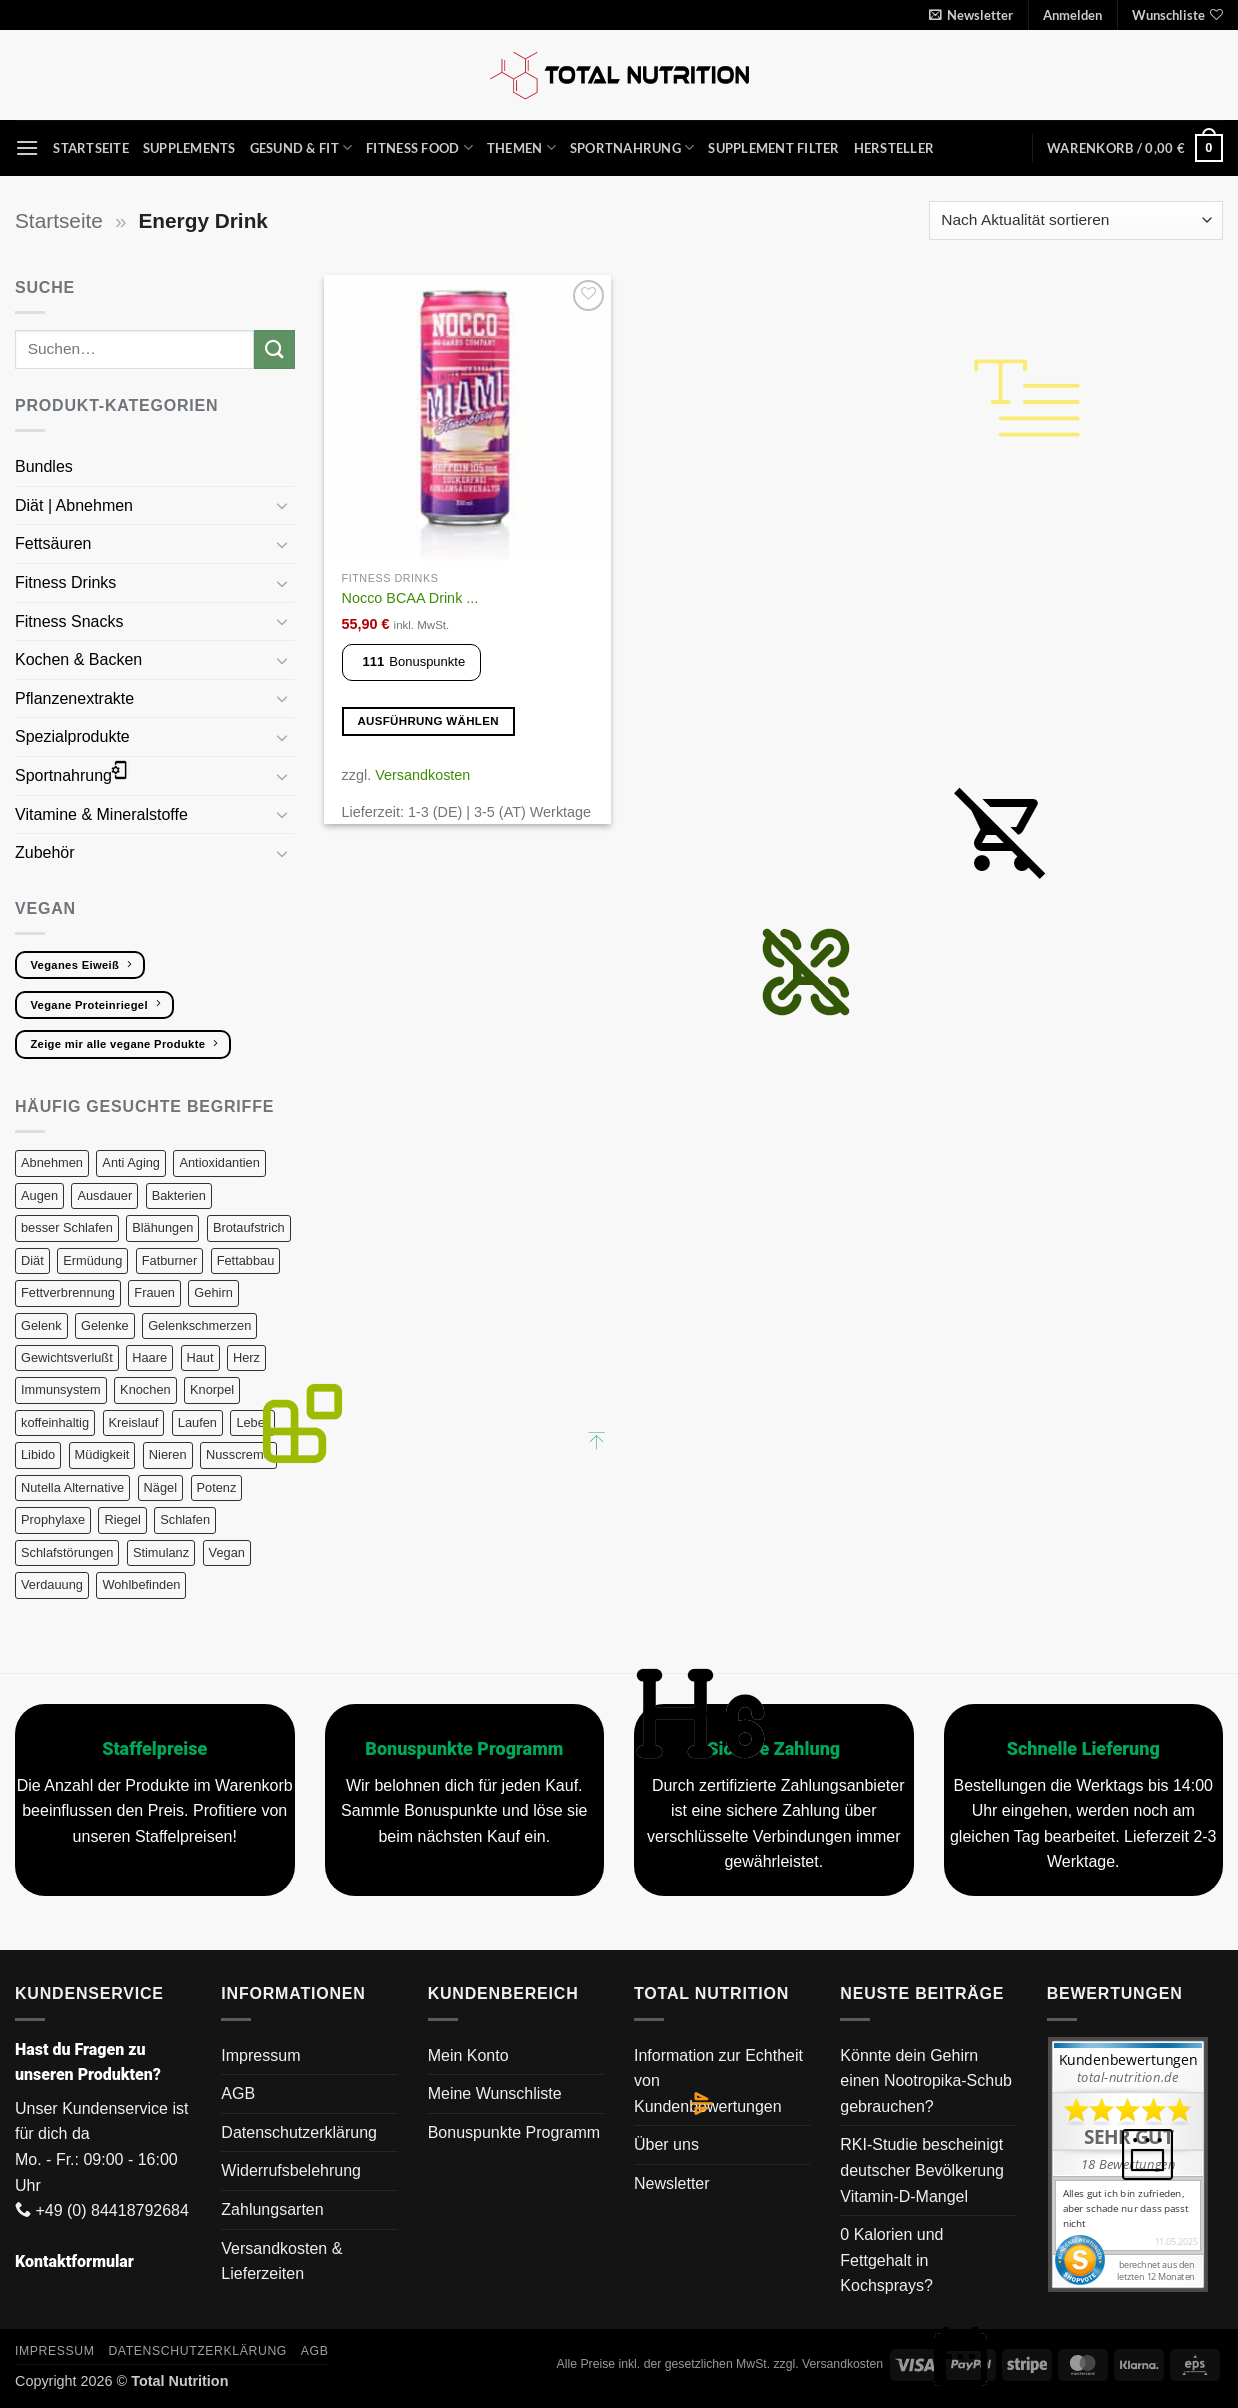  What do you see at coordinates (700, 1713) in the screenshot?
I see `format text as heading level 6` at bounding box center [700, 1713].